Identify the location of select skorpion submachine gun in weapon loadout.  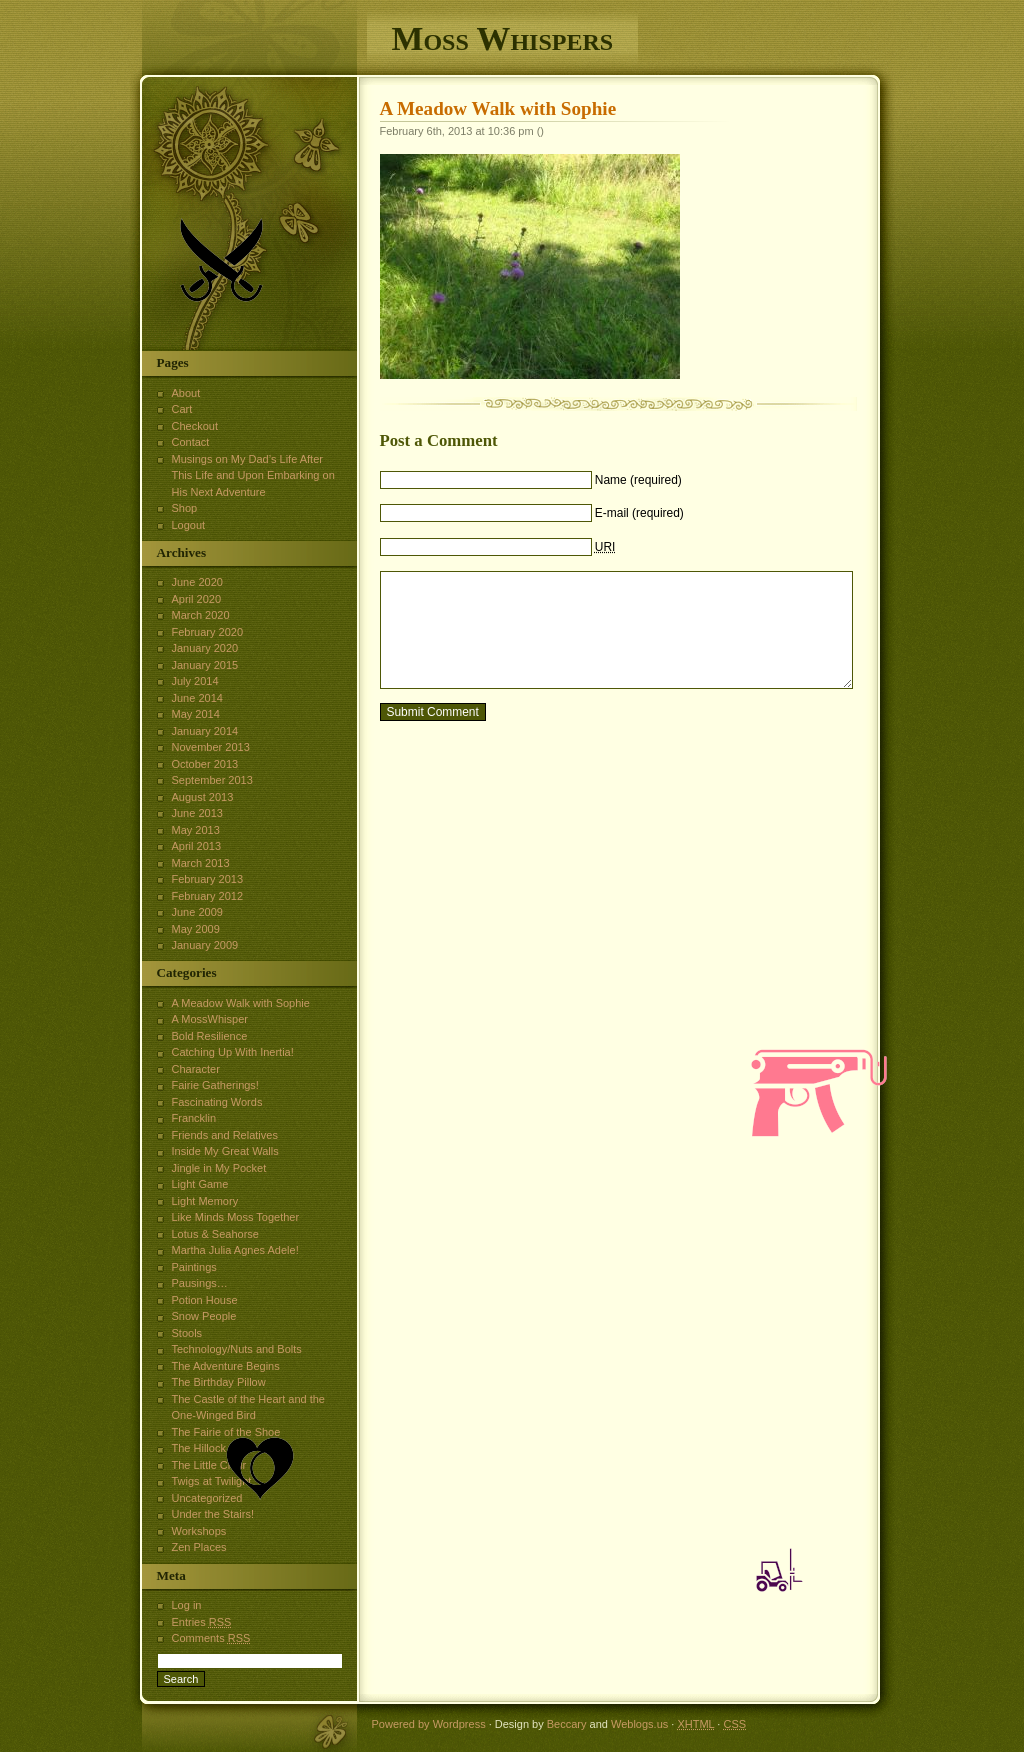
(819, 1093).